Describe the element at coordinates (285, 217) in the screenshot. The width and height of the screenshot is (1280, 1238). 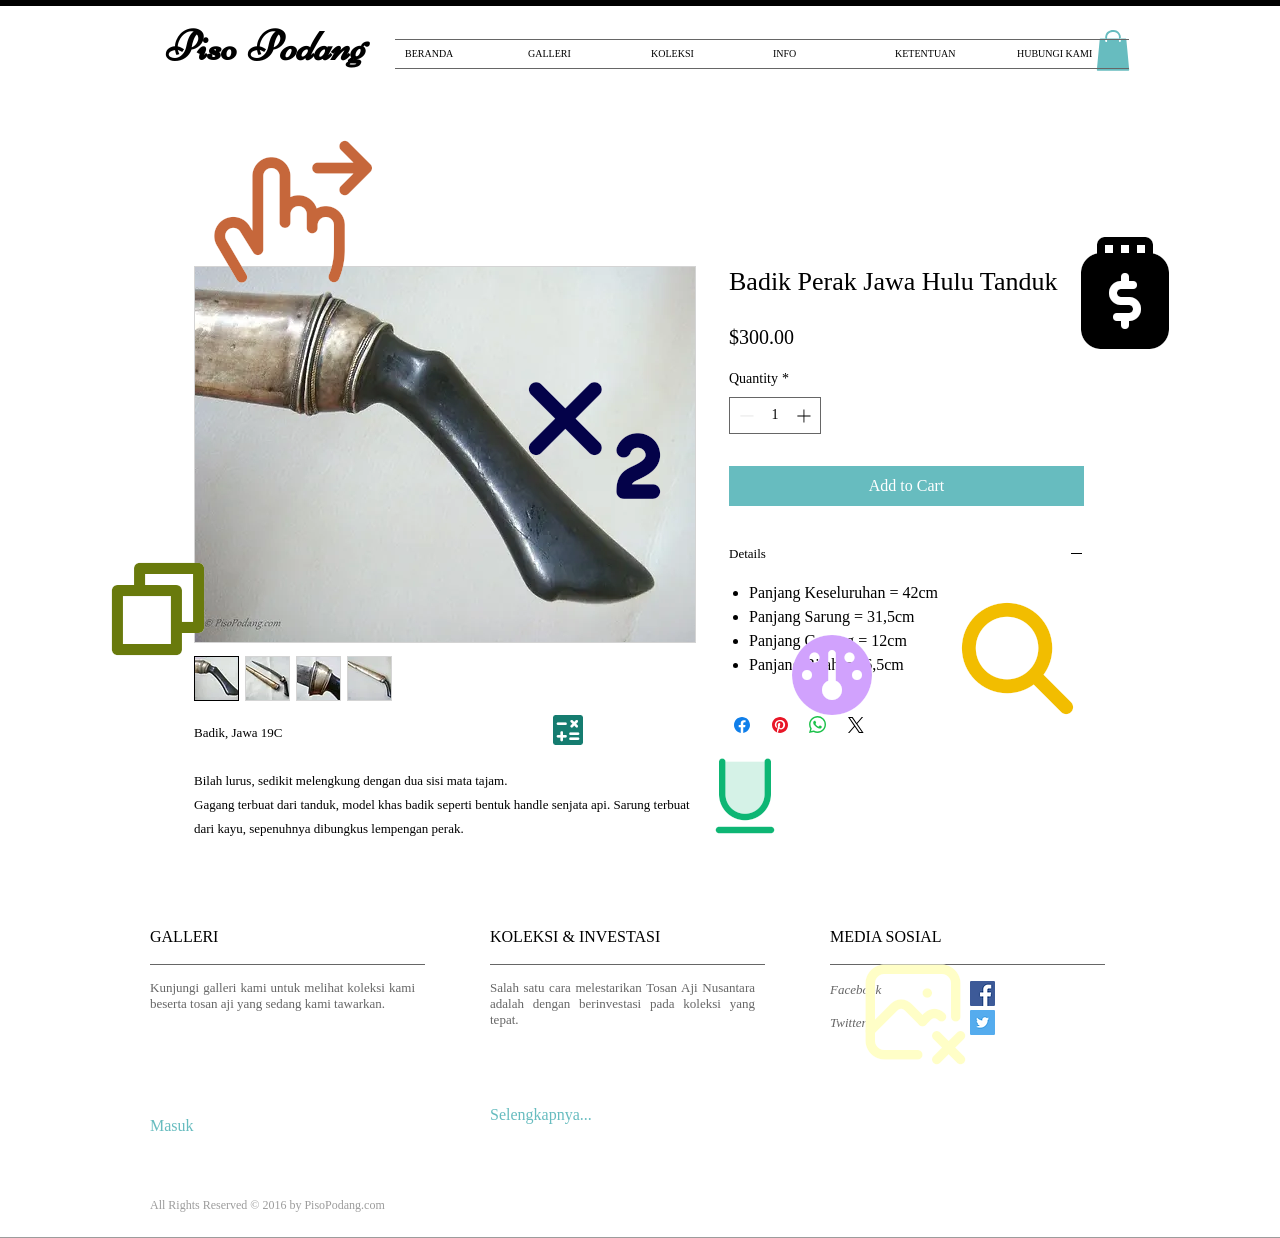
I see `swipe right to continue or advance` at that location.